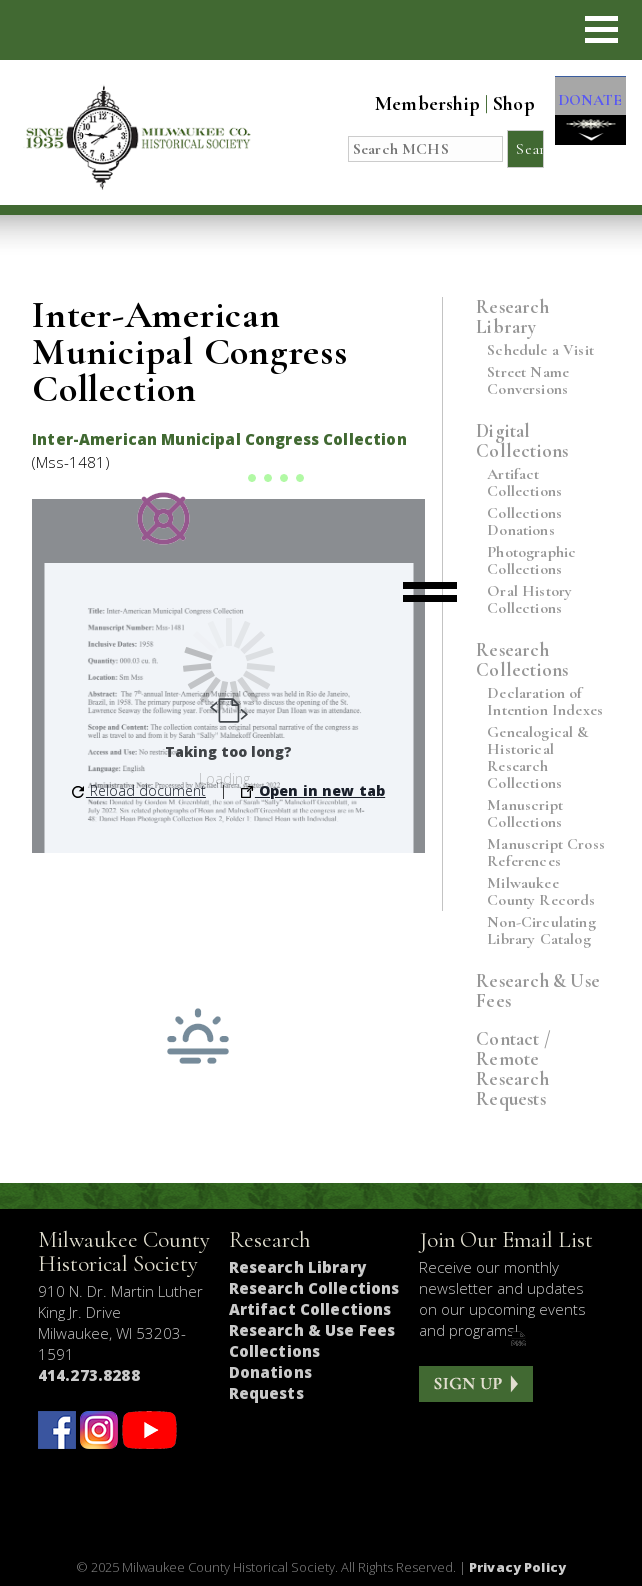 The height and width of the screenshot is (1586, 642). I want to click on drag to reorder items in a list, so click(430, 592).